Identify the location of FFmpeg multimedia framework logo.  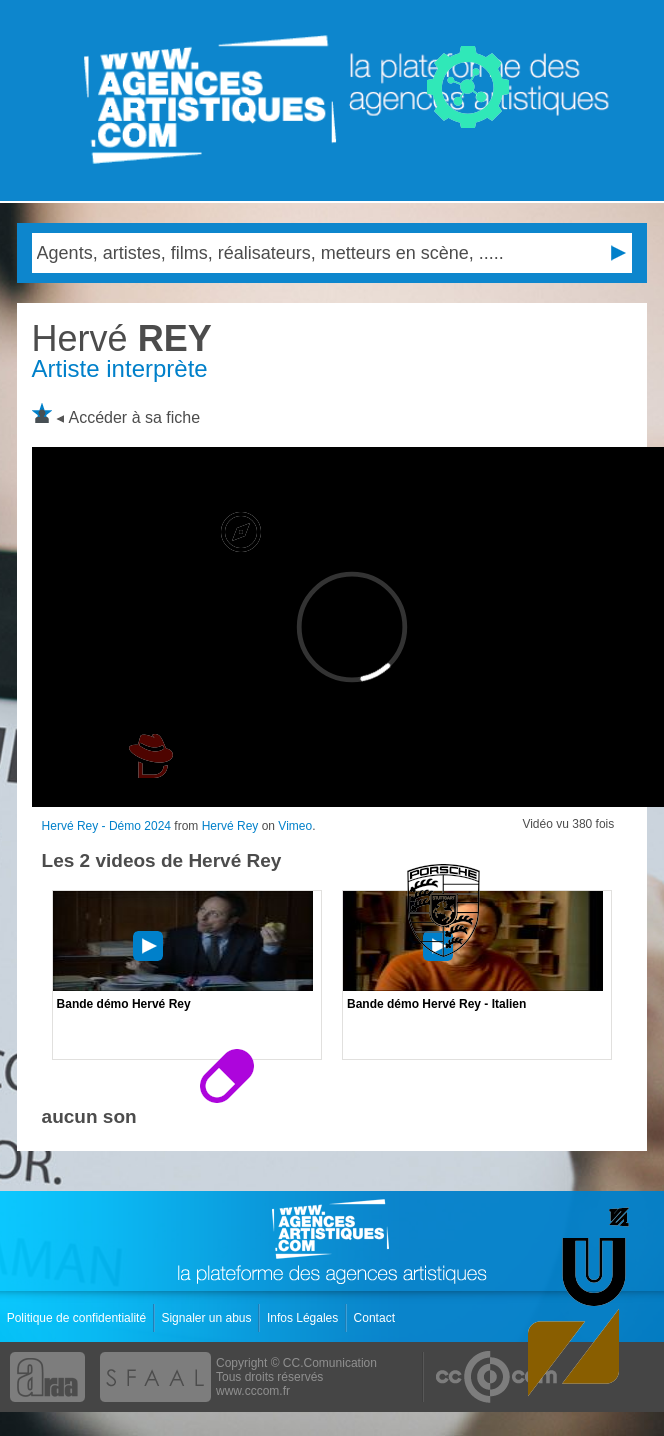
(619, 1217).